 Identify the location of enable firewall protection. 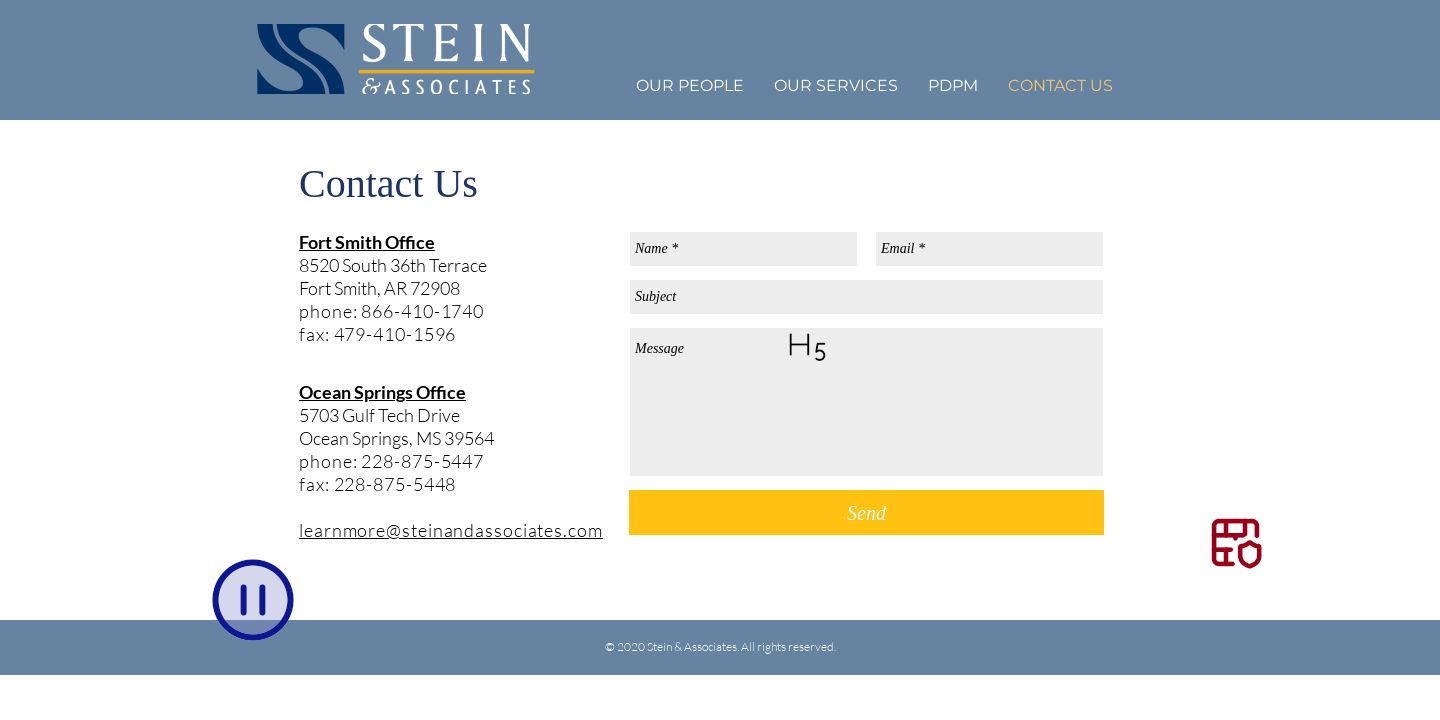
(1235, 542).